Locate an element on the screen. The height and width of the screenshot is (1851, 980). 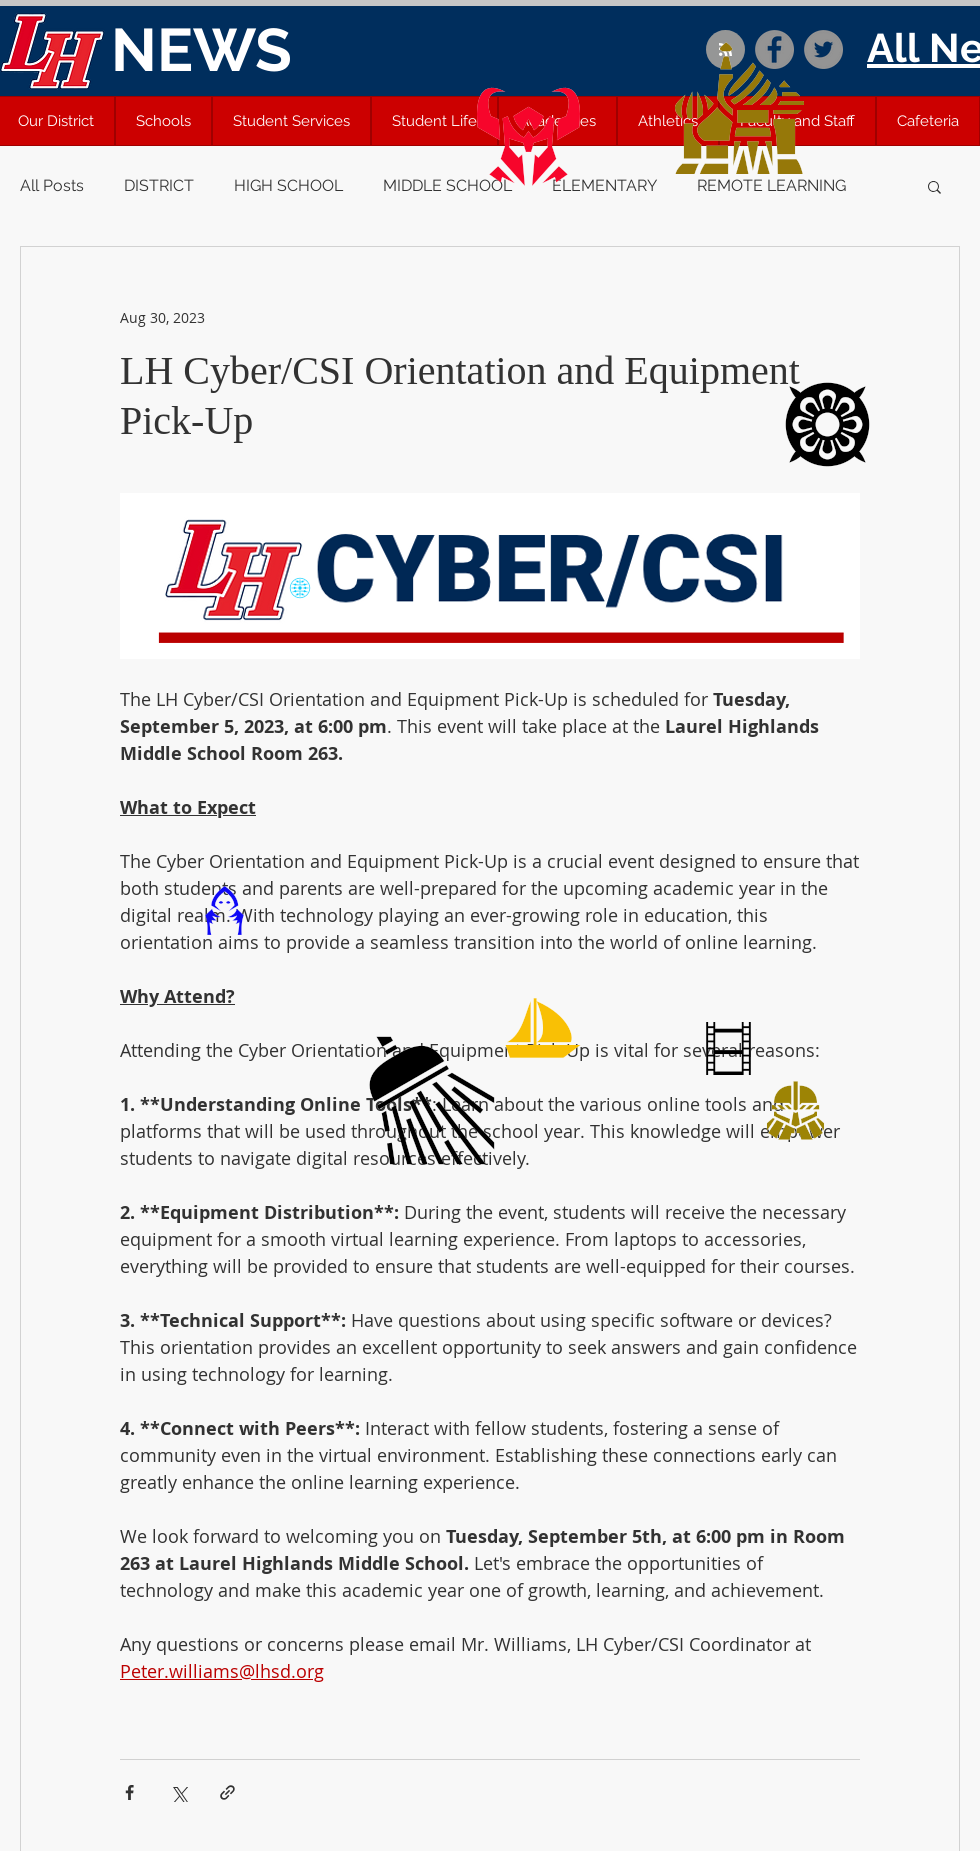
decorative floral game emblem or badge is located at coordinates (827, 424).